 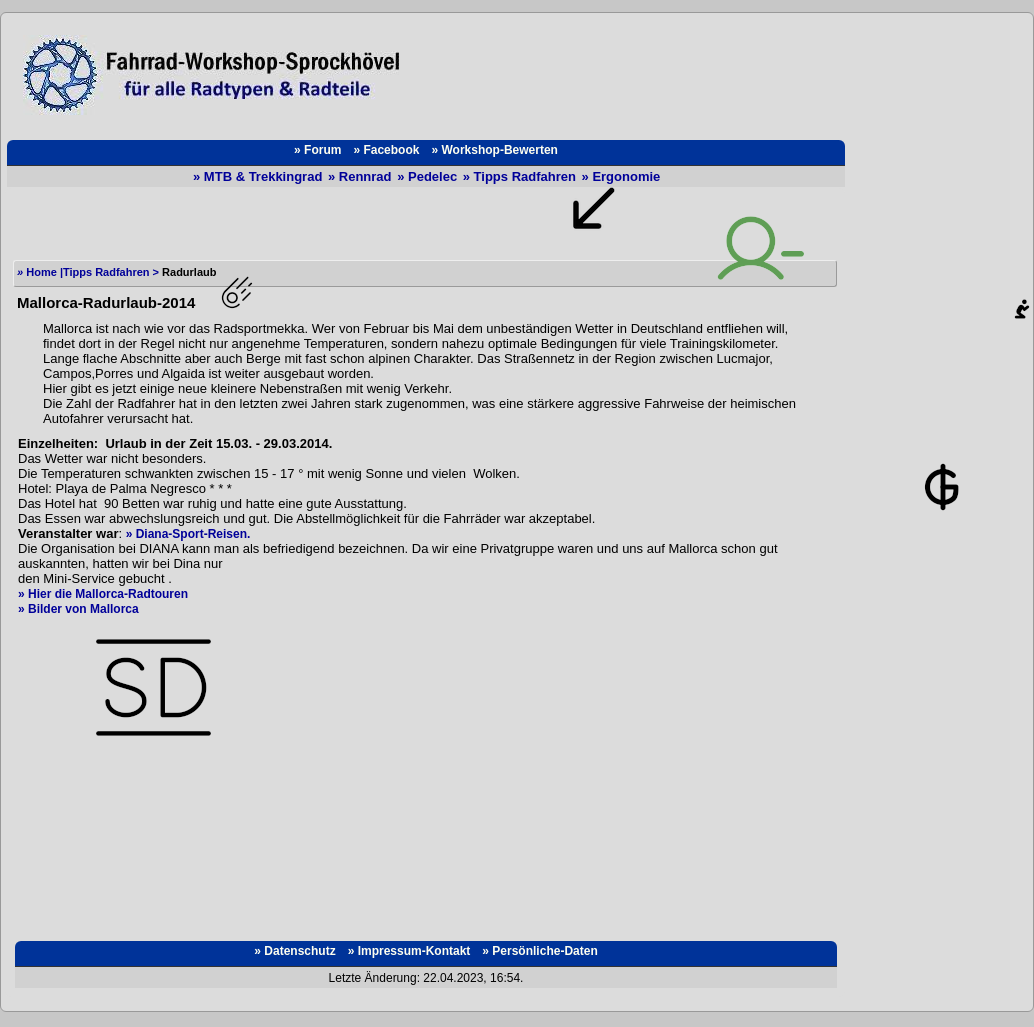 I want to click on remove a user or contact, so click(x=758, y=251).